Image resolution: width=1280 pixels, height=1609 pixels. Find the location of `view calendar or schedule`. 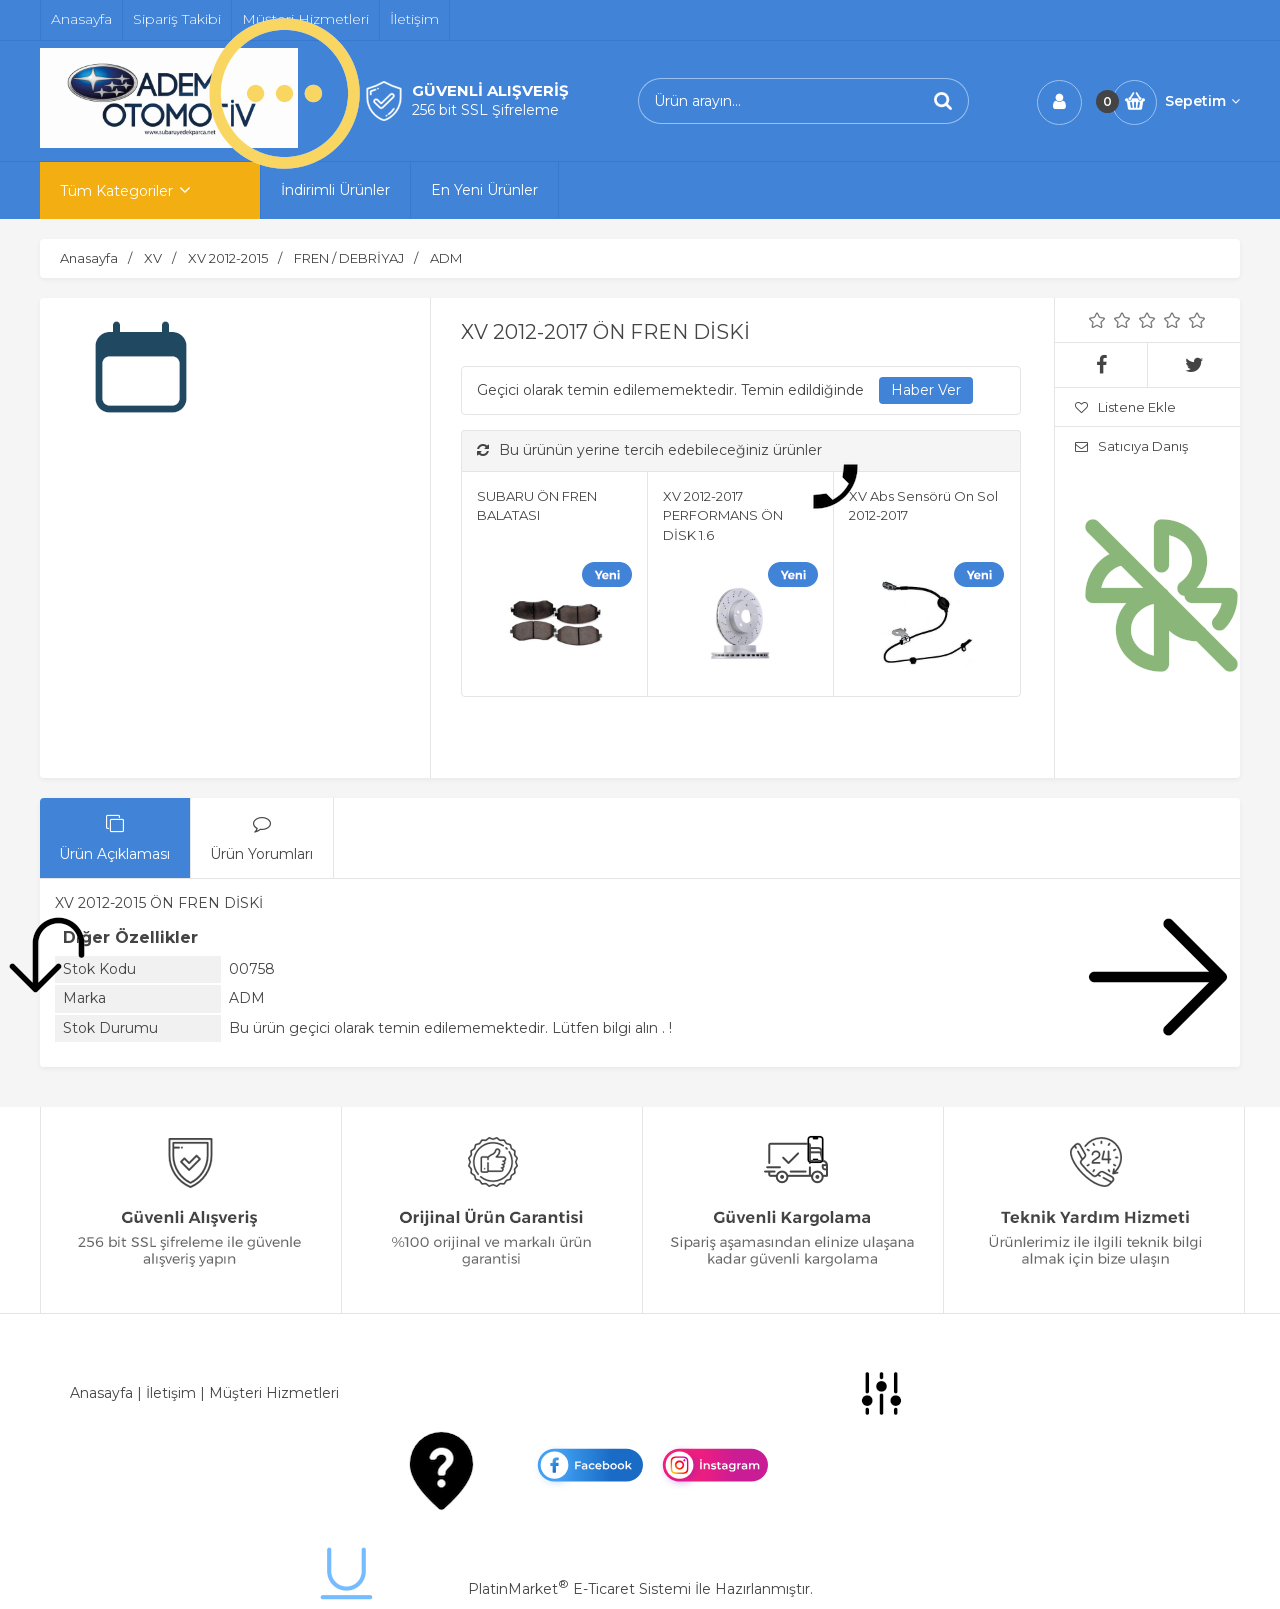

view calendar or schedule is located at coordinates (141, 367).